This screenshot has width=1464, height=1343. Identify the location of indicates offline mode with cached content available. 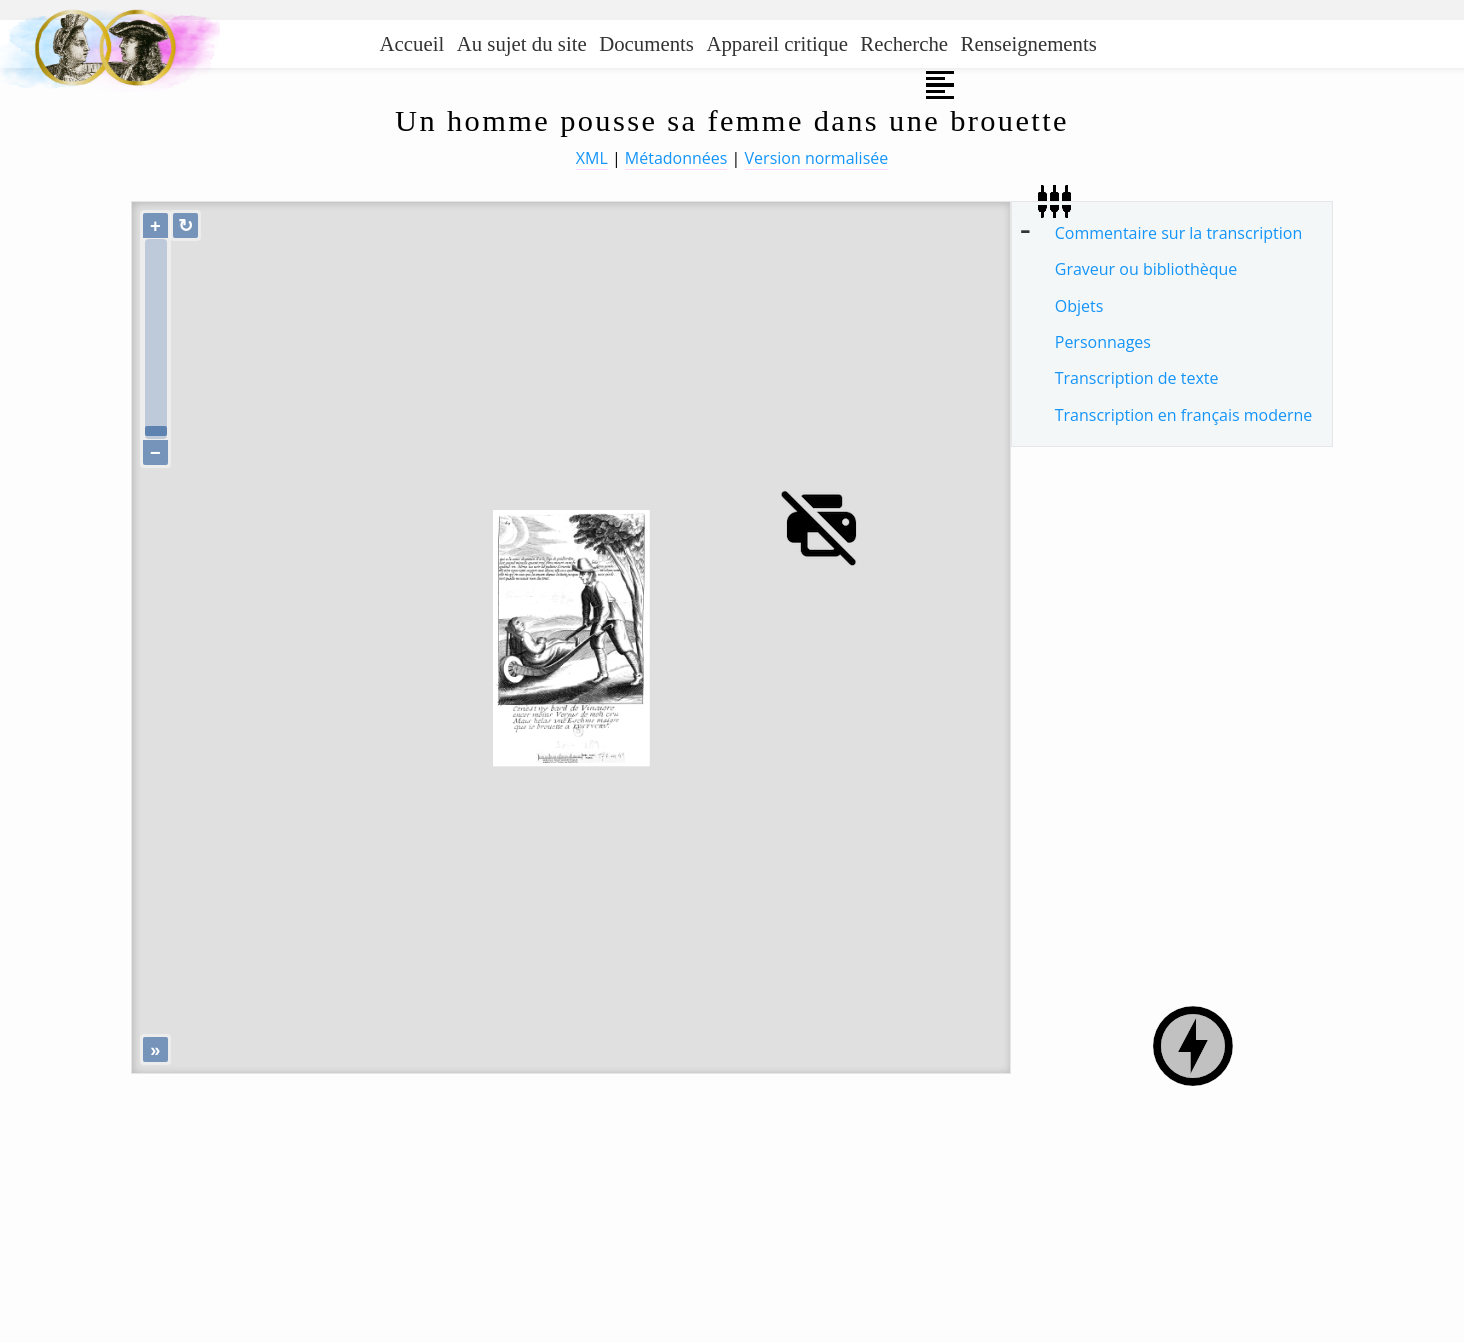
(1193, 1046).